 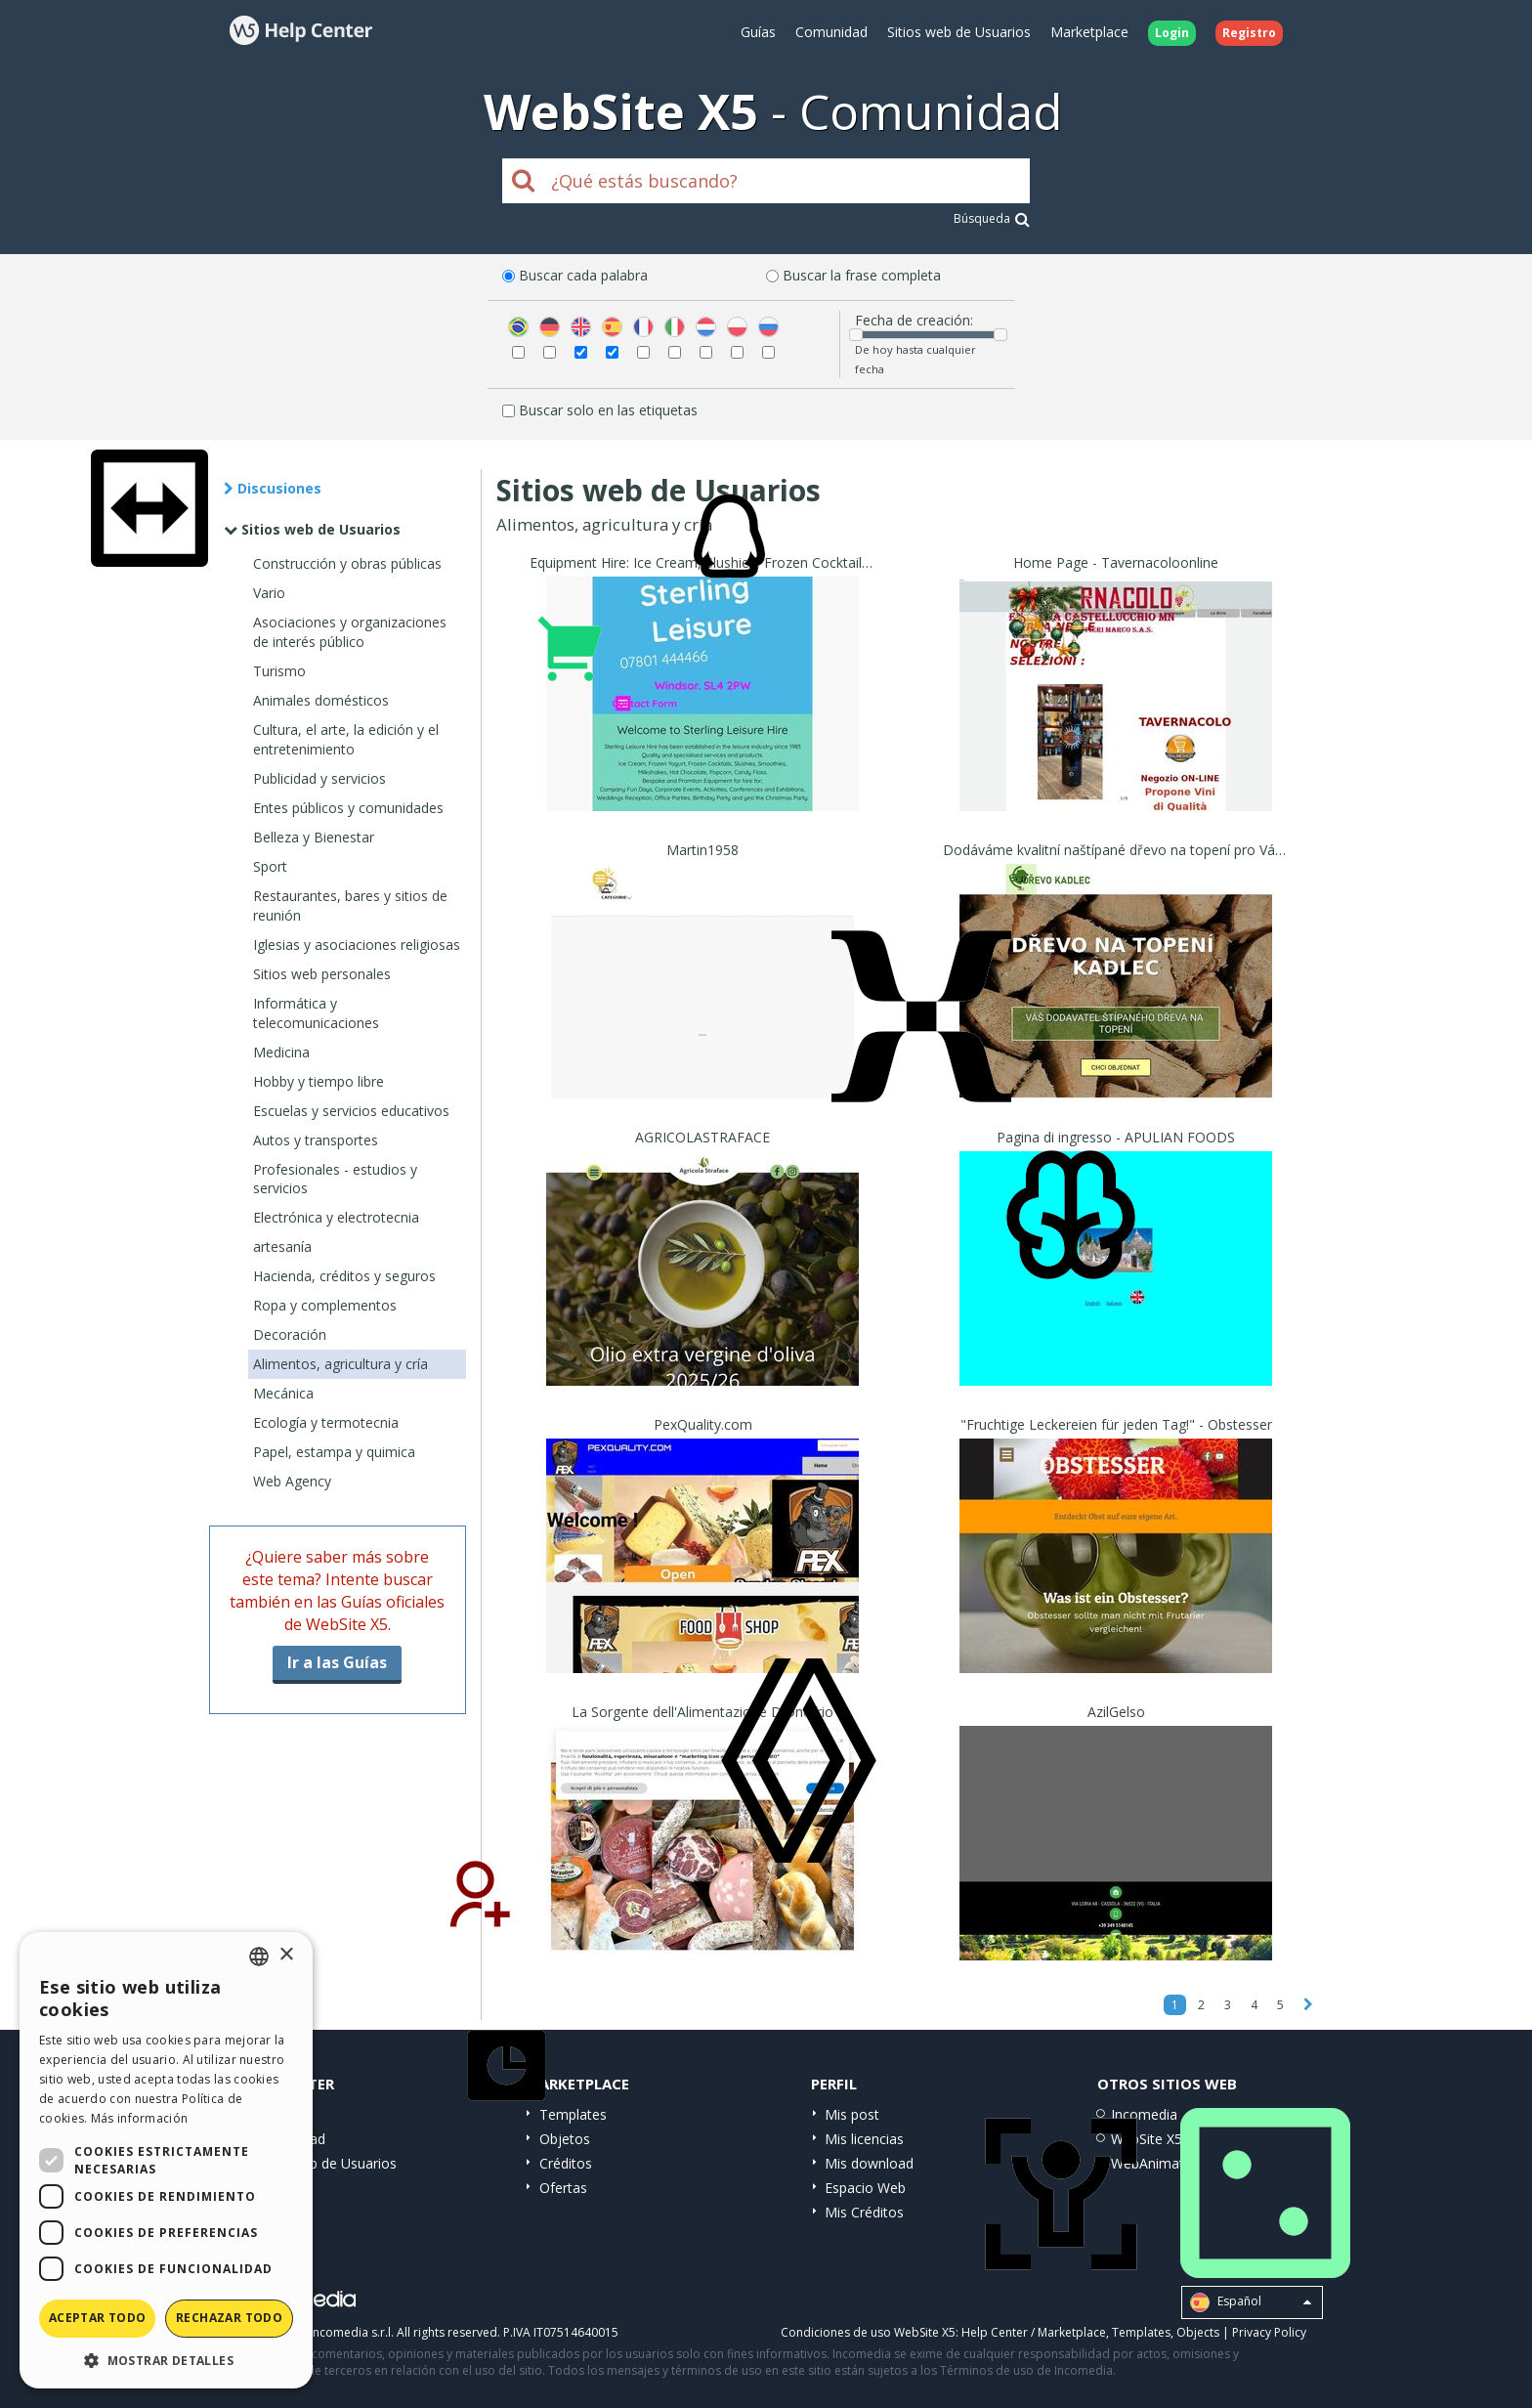 I want to click on renault brand logo, so click(x=798, y=1760).